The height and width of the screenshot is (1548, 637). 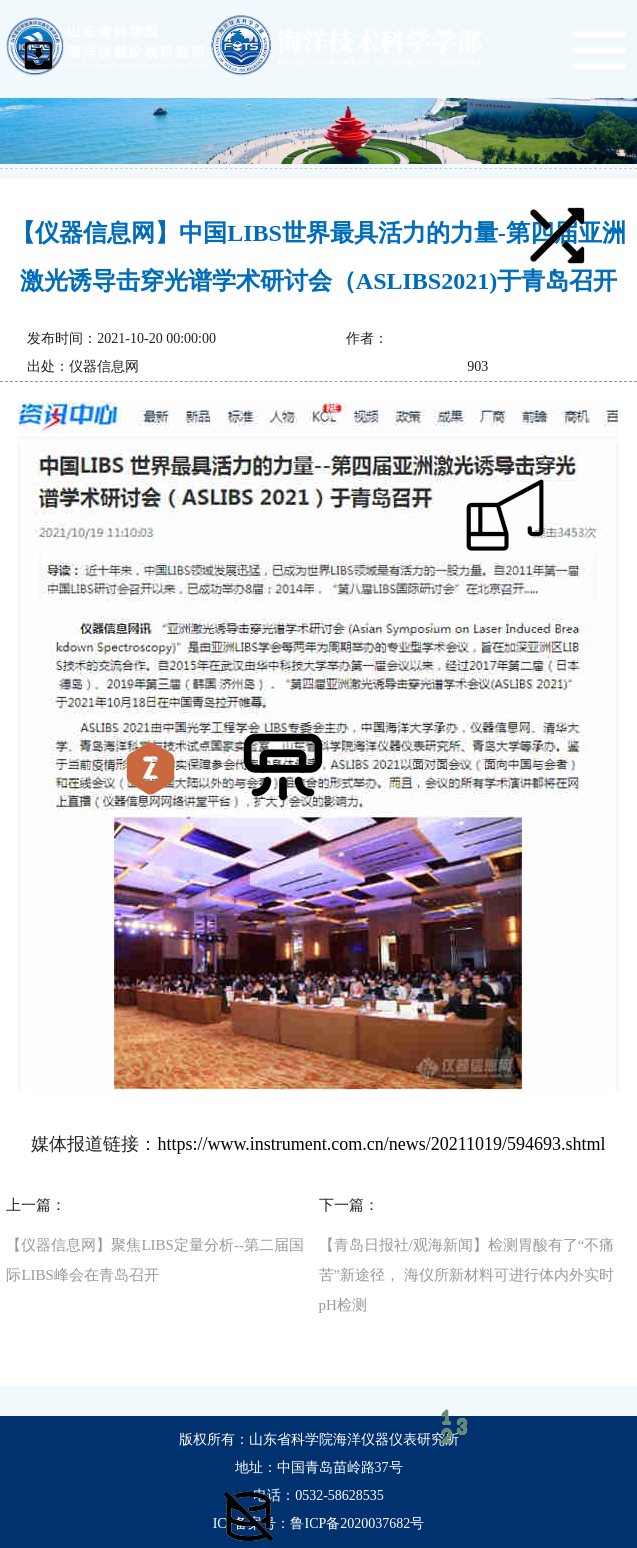 I want to click on access numbered list formatting, so click(x=453, y=1426).